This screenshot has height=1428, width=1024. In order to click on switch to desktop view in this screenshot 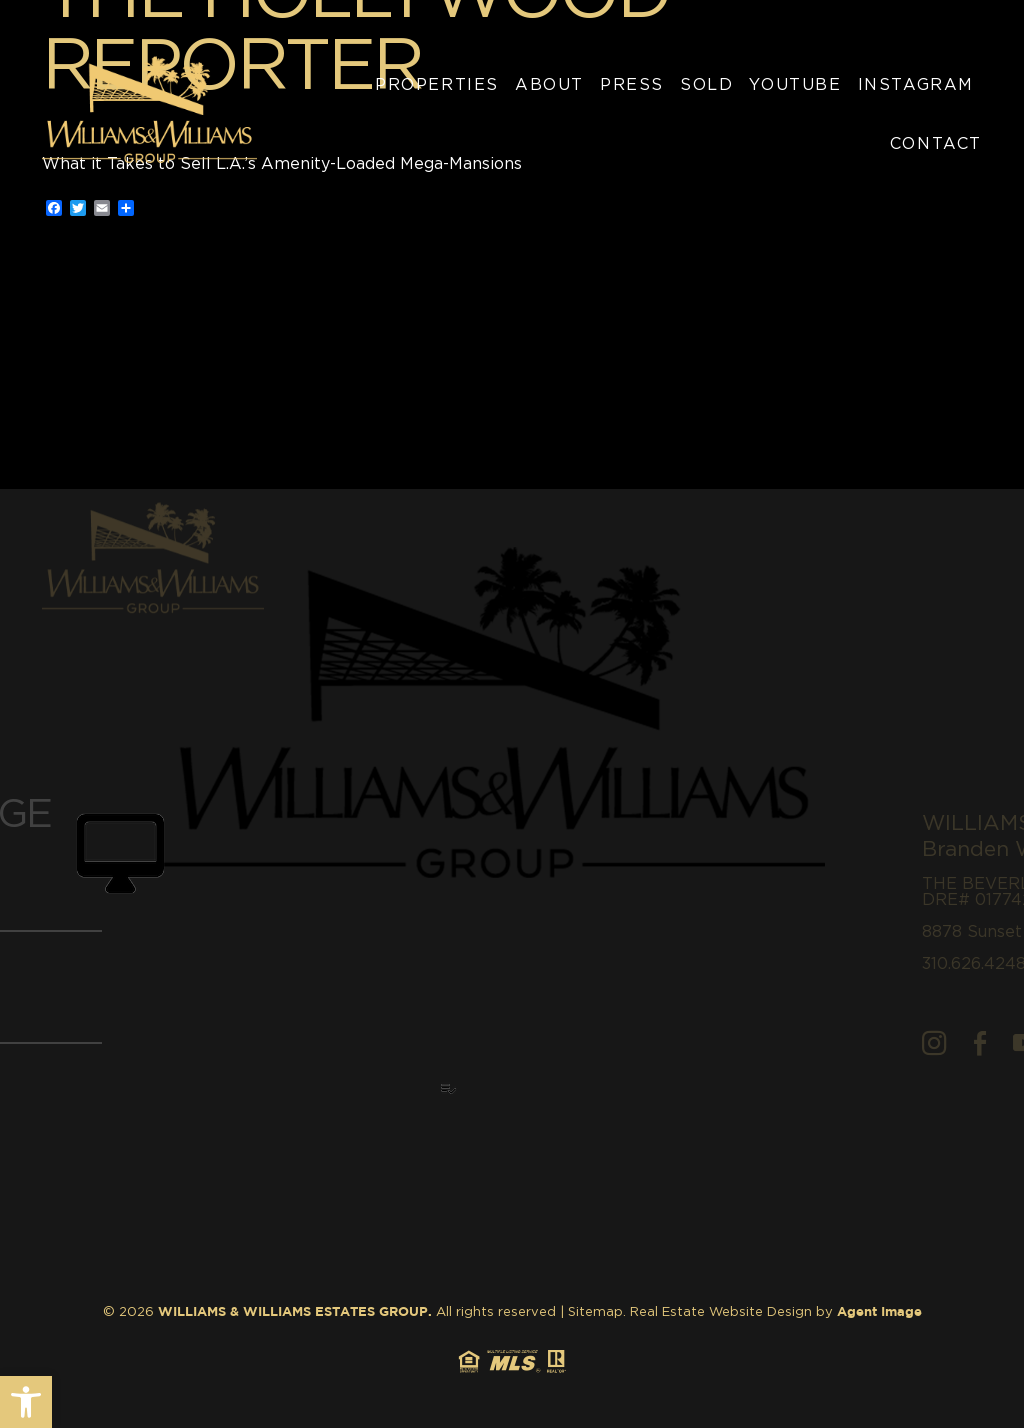, I will do `click(120, 853)`.